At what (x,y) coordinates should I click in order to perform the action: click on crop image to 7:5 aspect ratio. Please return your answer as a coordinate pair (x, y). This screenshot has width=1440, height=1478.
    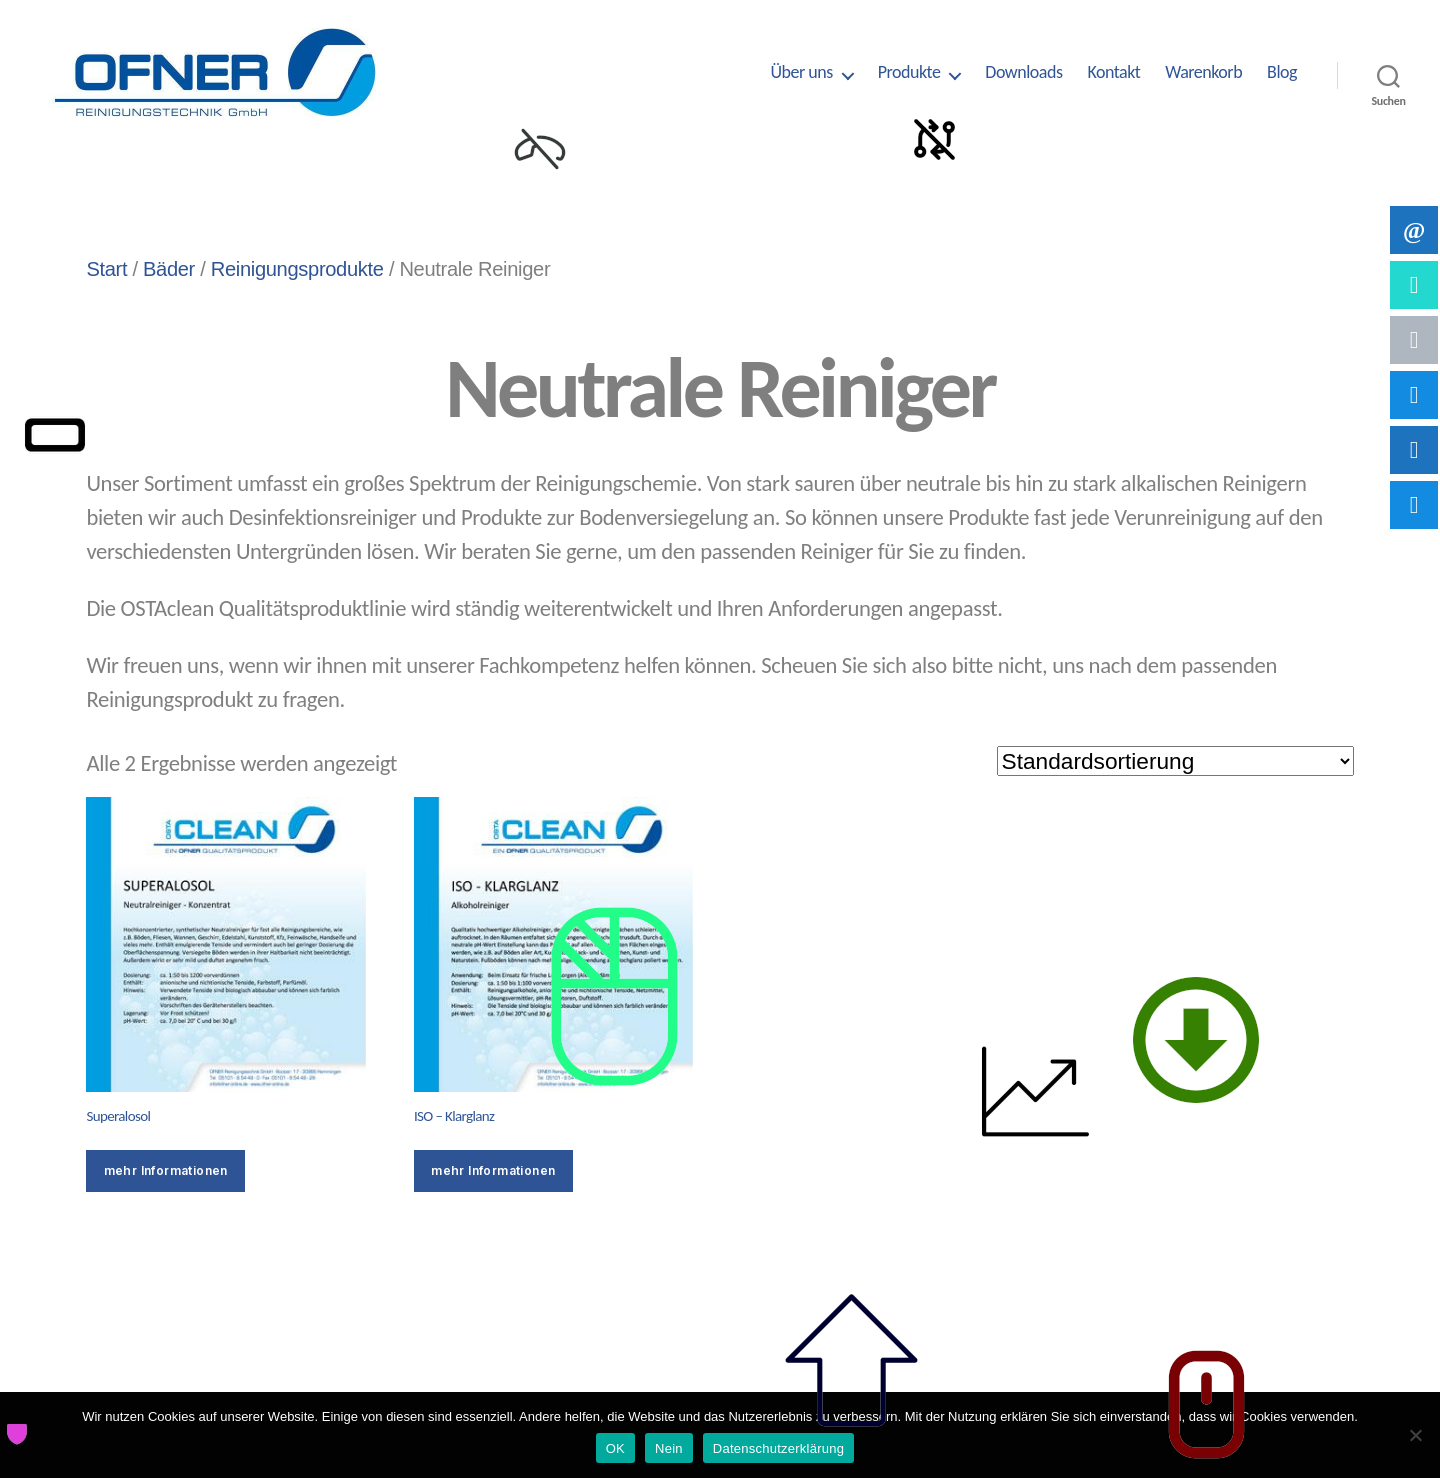
    Looking at the image, I should click on (55, 435).